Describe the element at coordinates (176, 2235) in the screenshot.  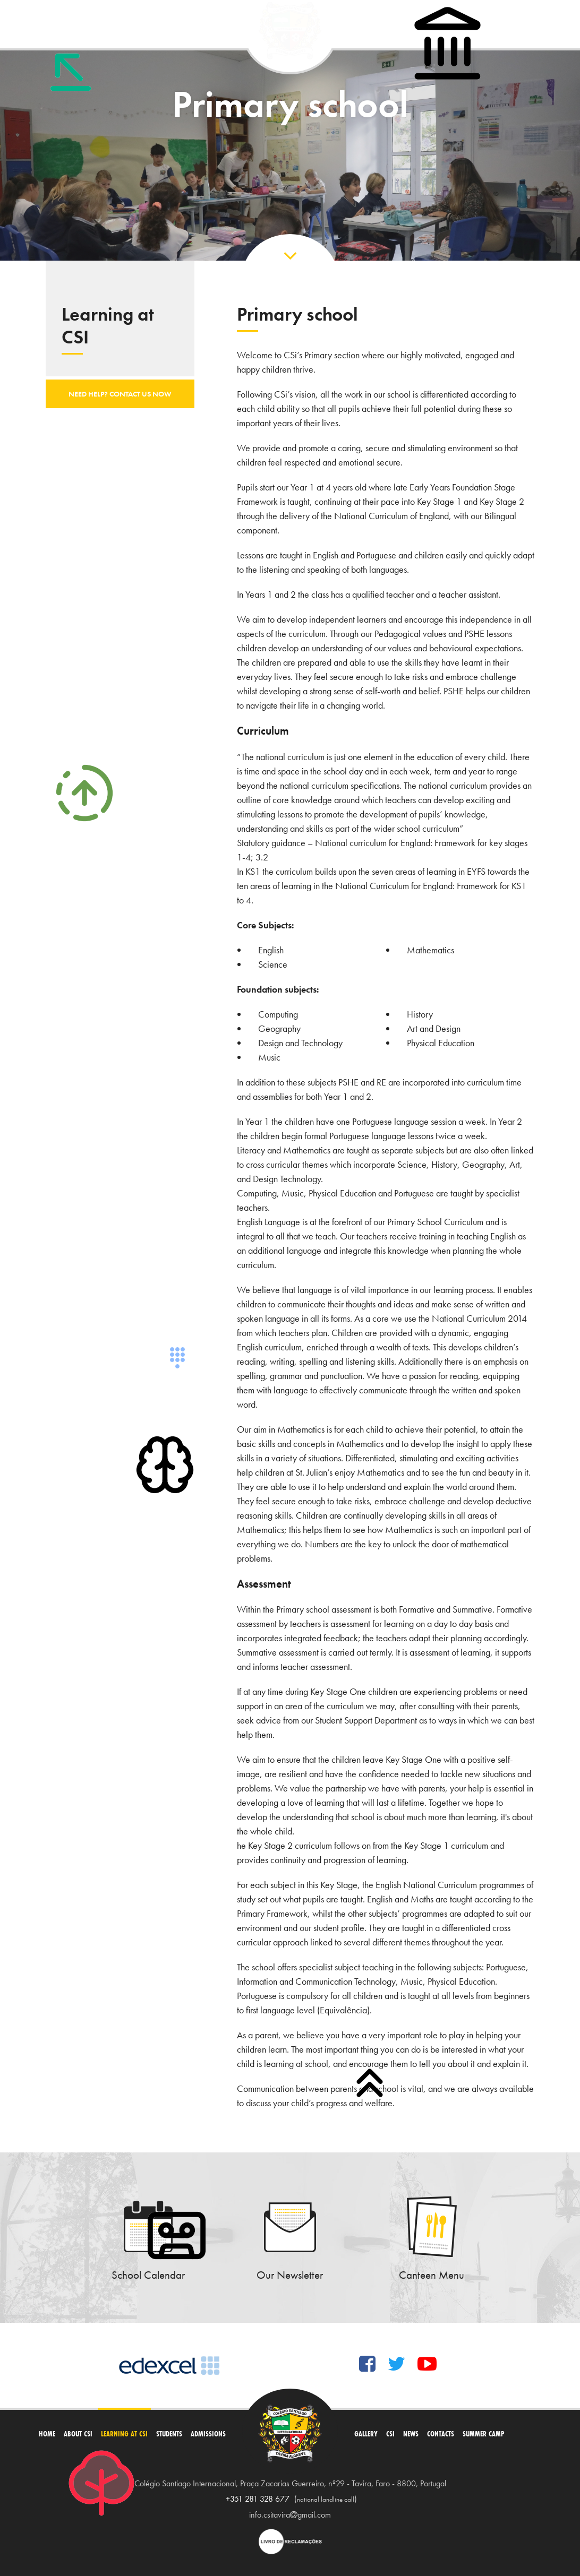
I see `access audio recordings or voice memos` at that location.